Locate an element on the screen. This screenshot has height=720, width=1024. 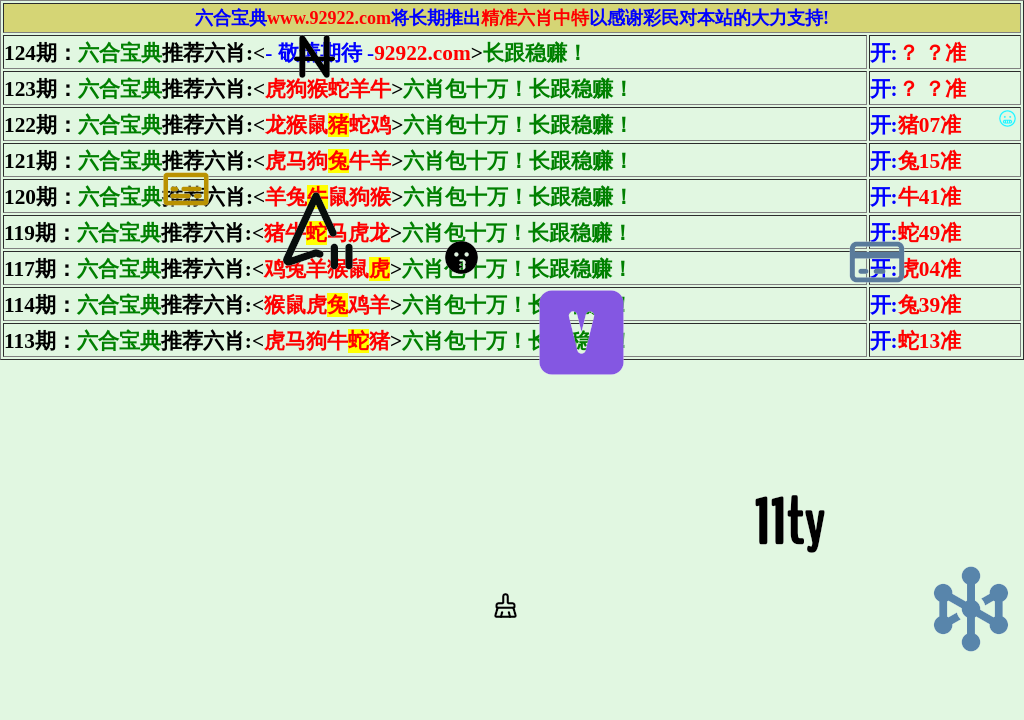
11ty (Eleventy) static site generator logo is located at coordinates (790, 520).